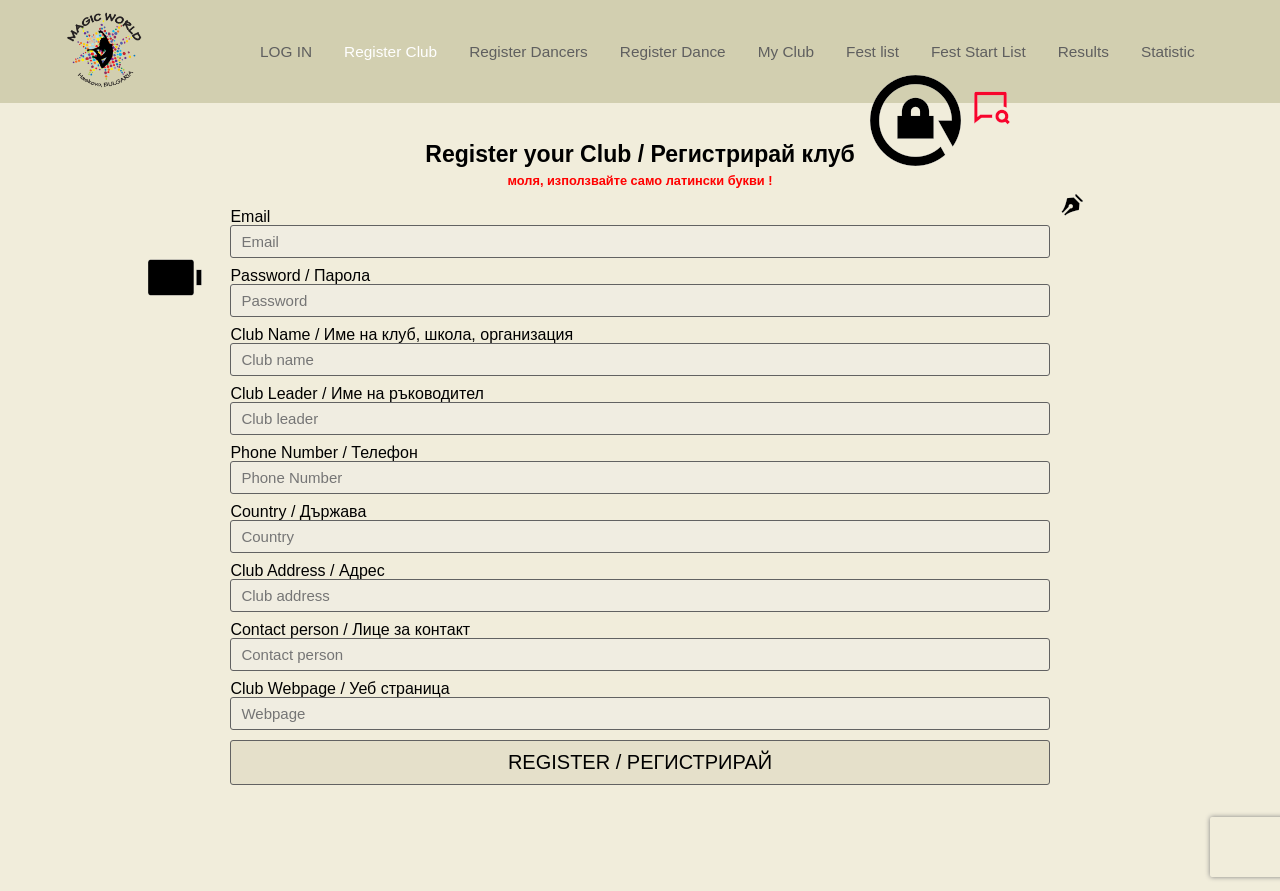 The width and height of the screenshot is (1280, 891). Describe the element at coordinates (173, 277) in the screenshot. I see `indicates current battery level` at that location.